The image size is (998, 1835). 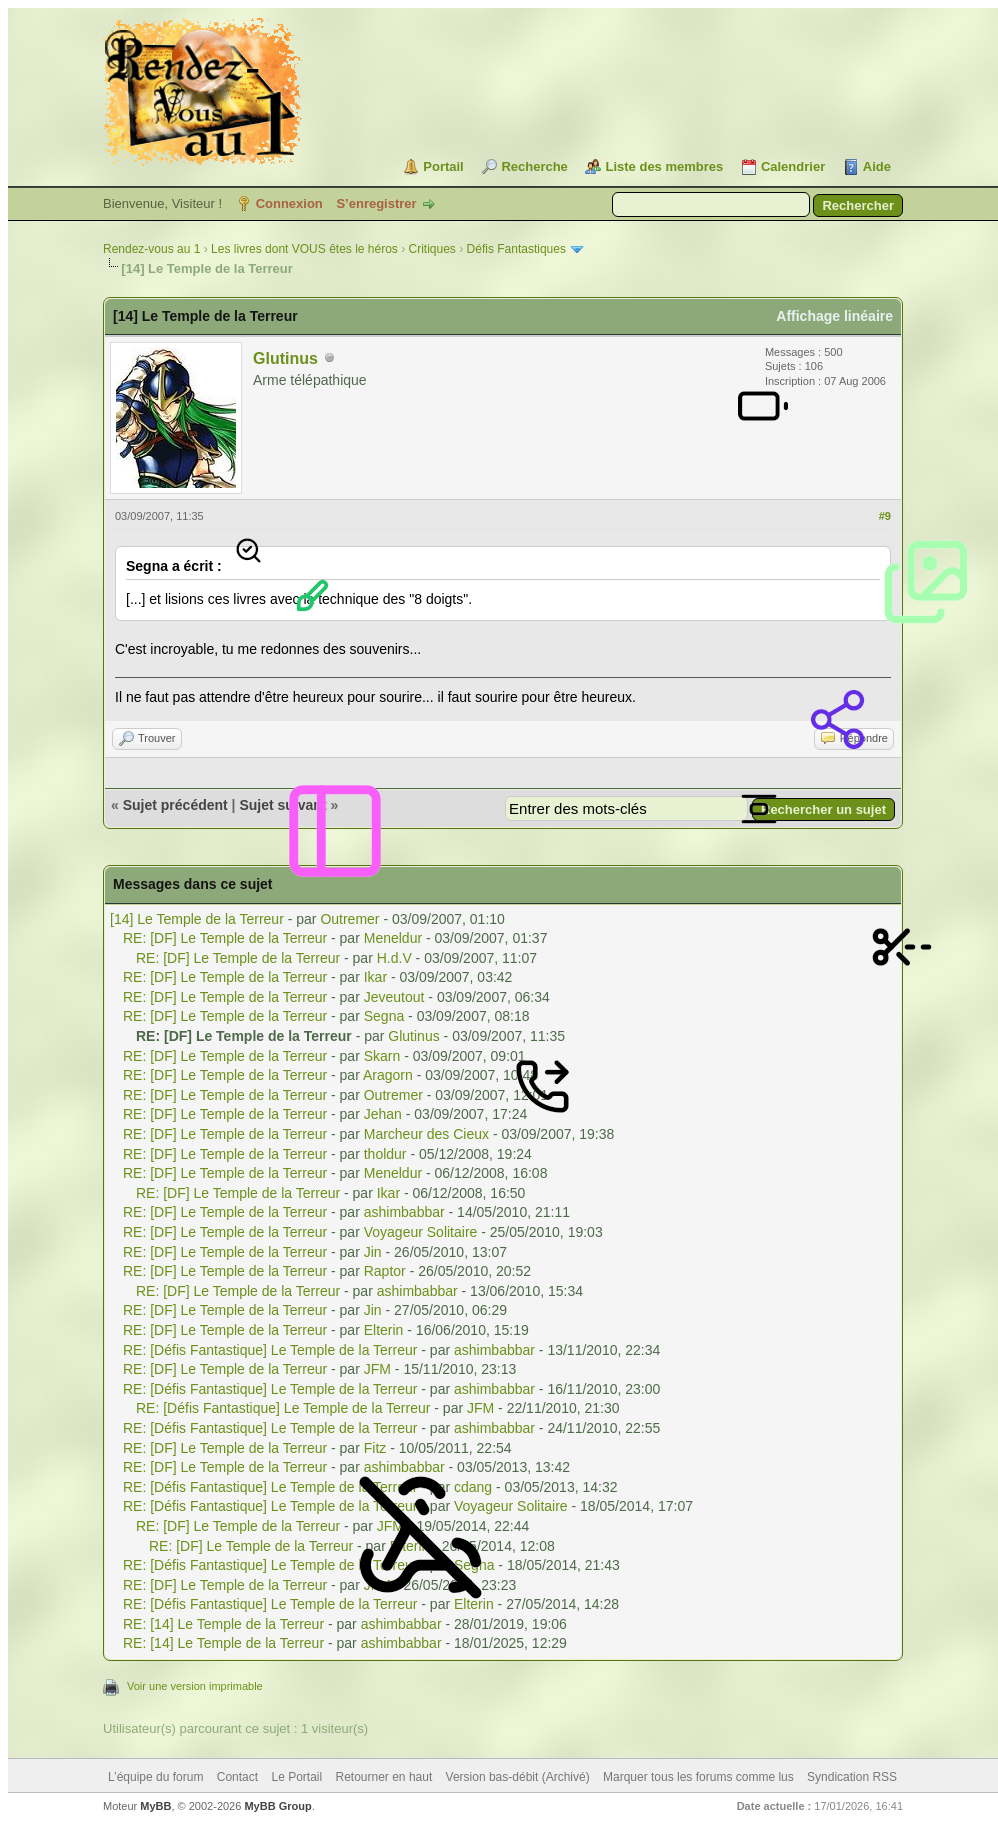 What do you see at coordinates (902, 947) in the screenshot?
I see `cut along the dotted line` at bounding box center [902, 947].